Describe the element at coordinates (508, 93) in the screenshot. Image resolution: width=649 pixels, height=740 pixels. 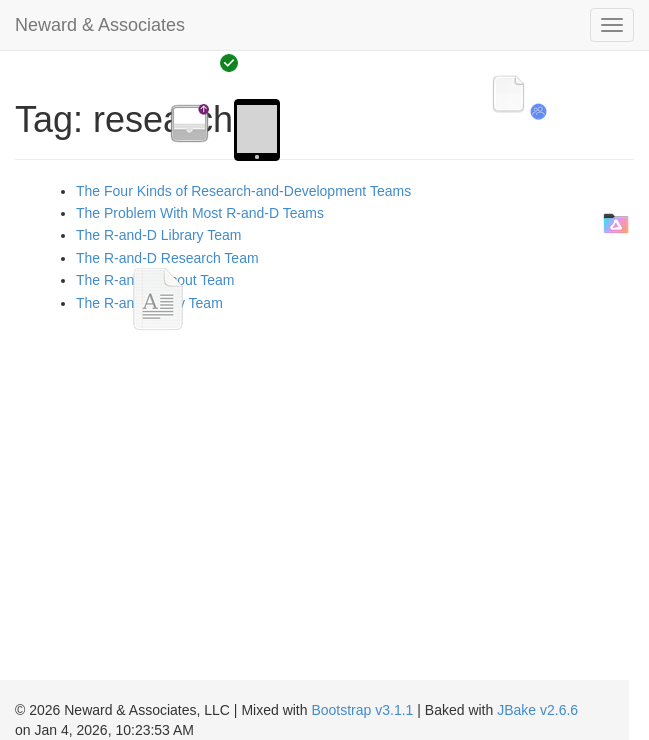
I see `indicates an empty or blank file` at that location.